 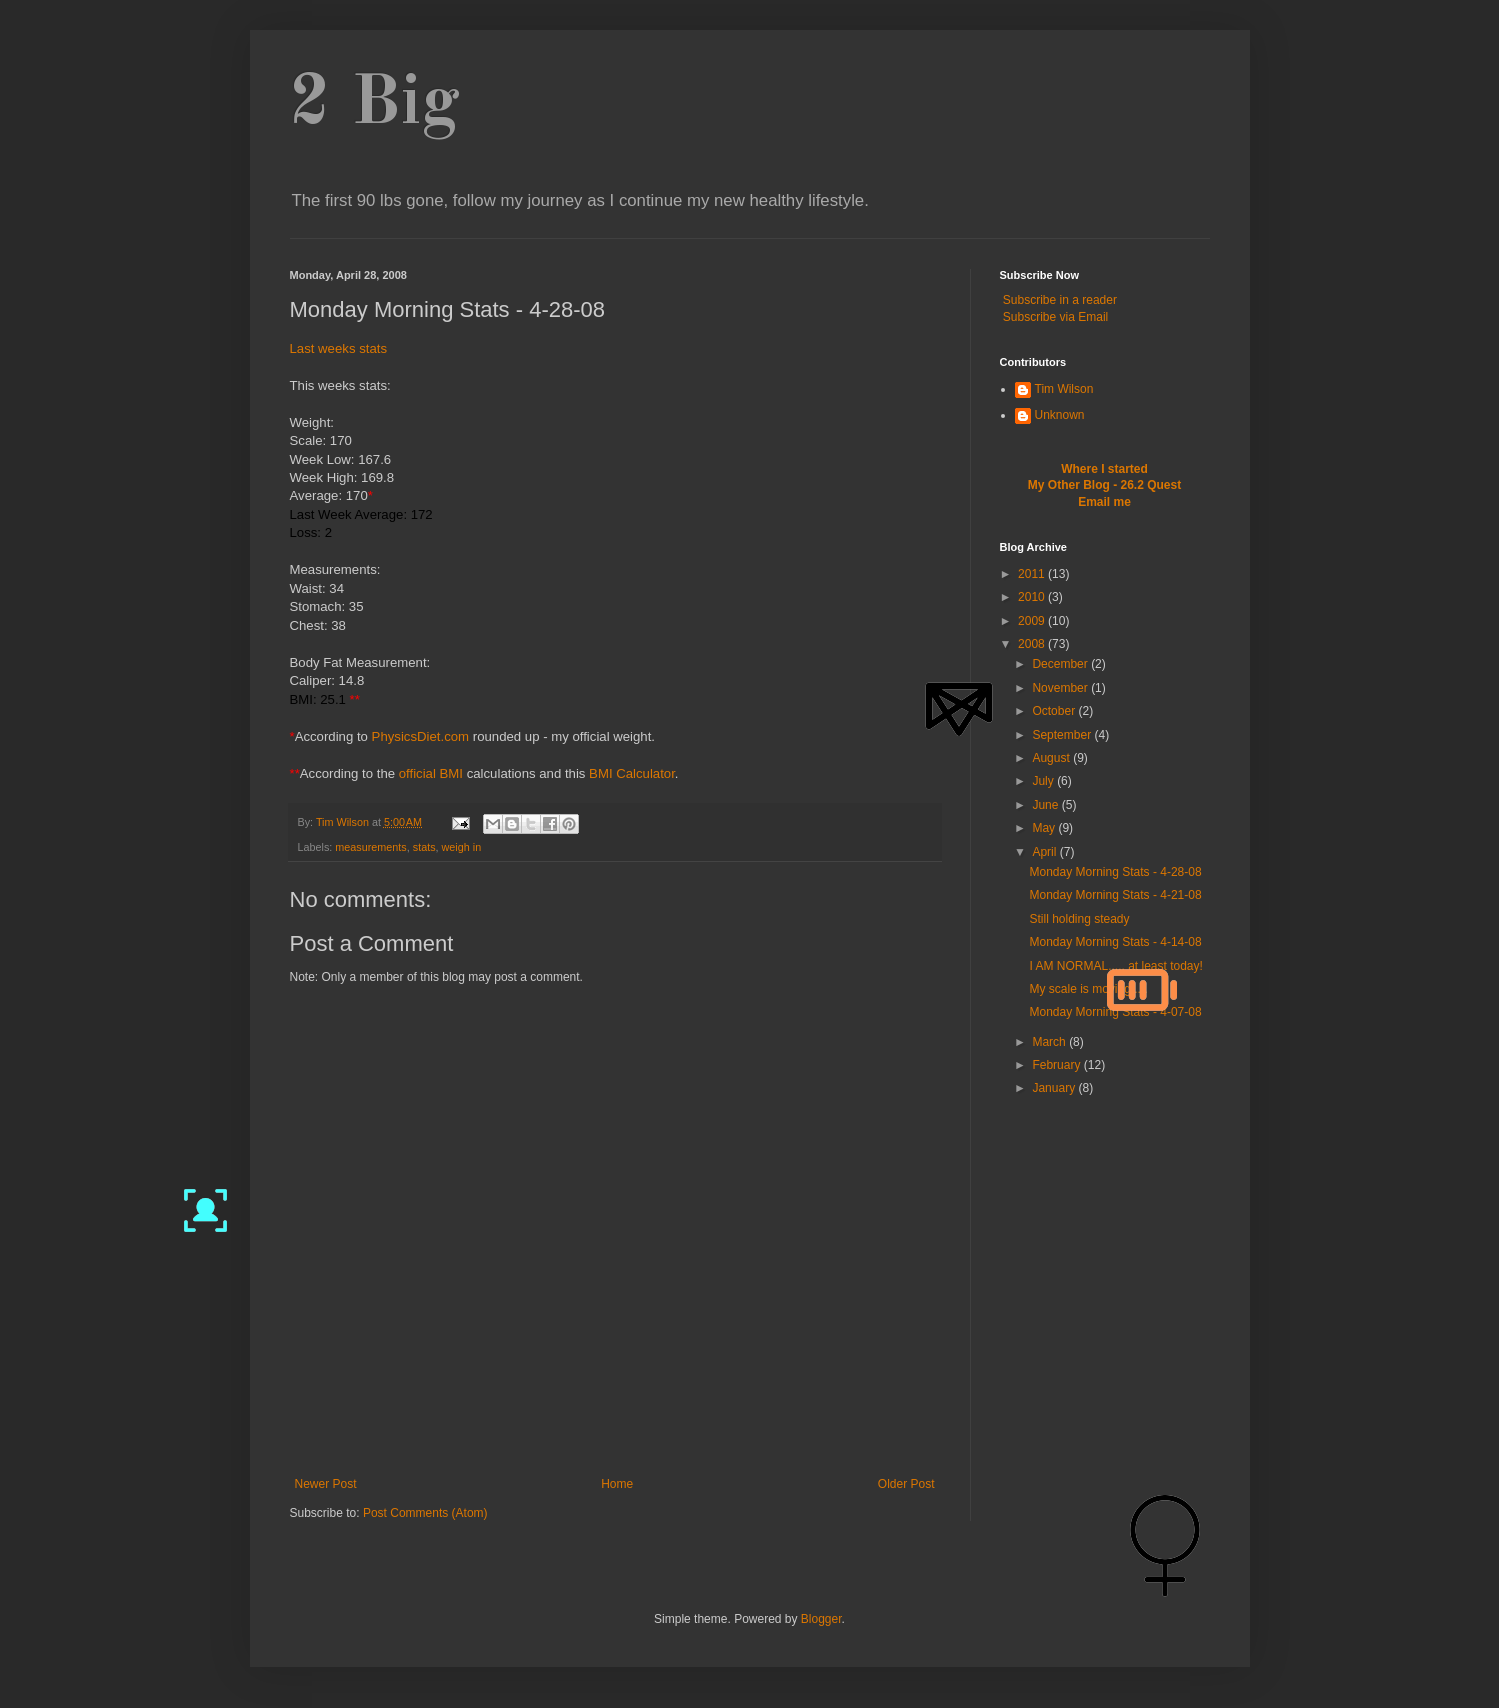 What do you see at coordinates (1165, 1544) in the screenshot?
I see `indicates female gender option` at bounding box center [1165, 1544].